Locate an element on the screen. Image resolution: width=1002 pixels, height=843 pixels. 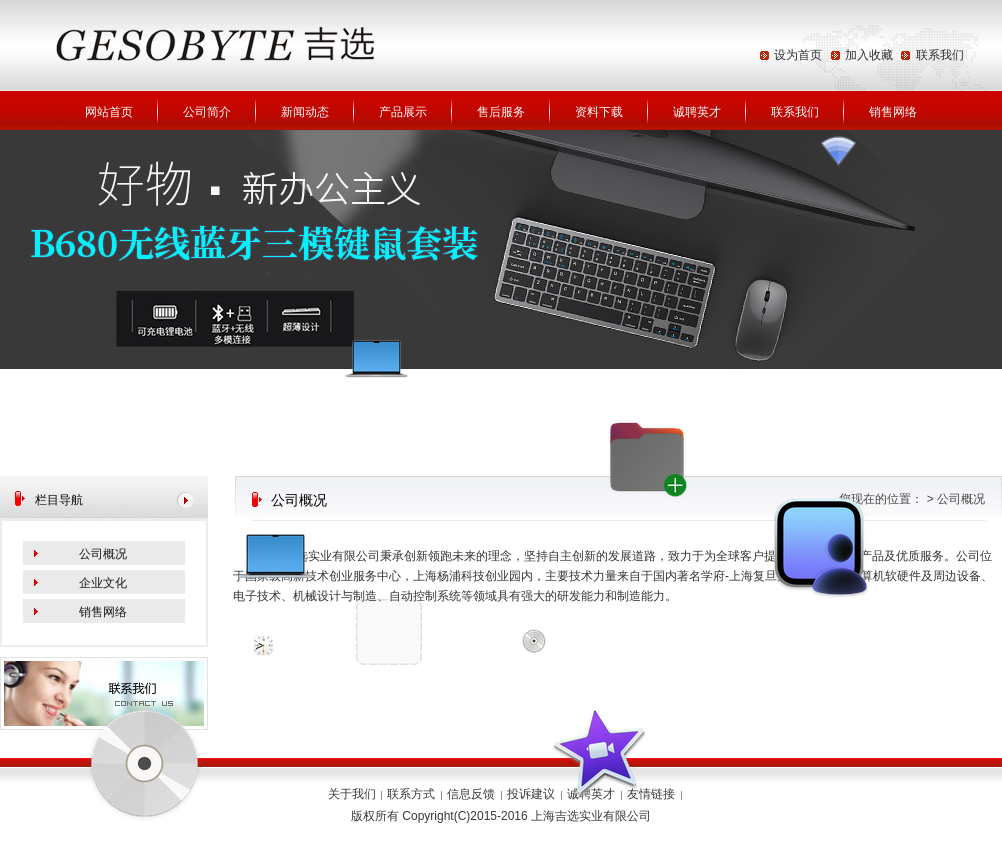
represents an unrecognized or unknown file type is located at coordinates (389, 632).